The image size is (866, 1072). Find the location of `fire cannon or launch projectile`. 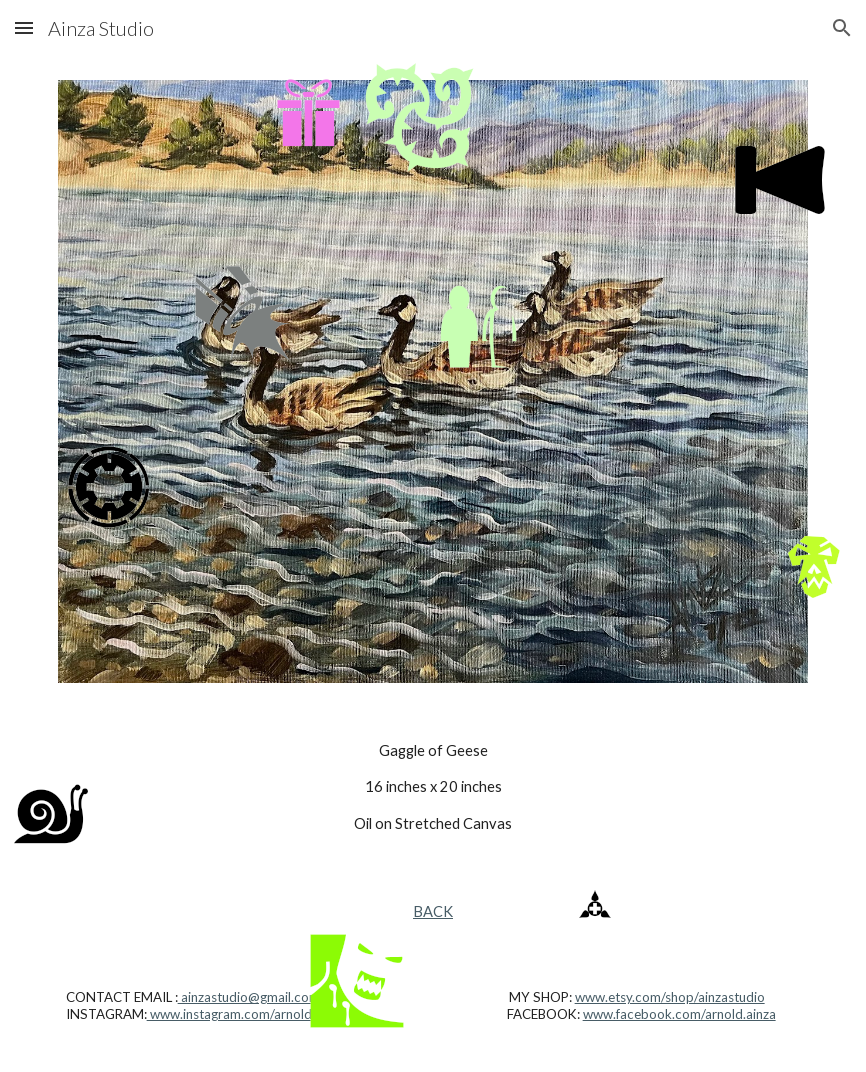

fire cannon or launch projectile is located at coordinates (242, 314).